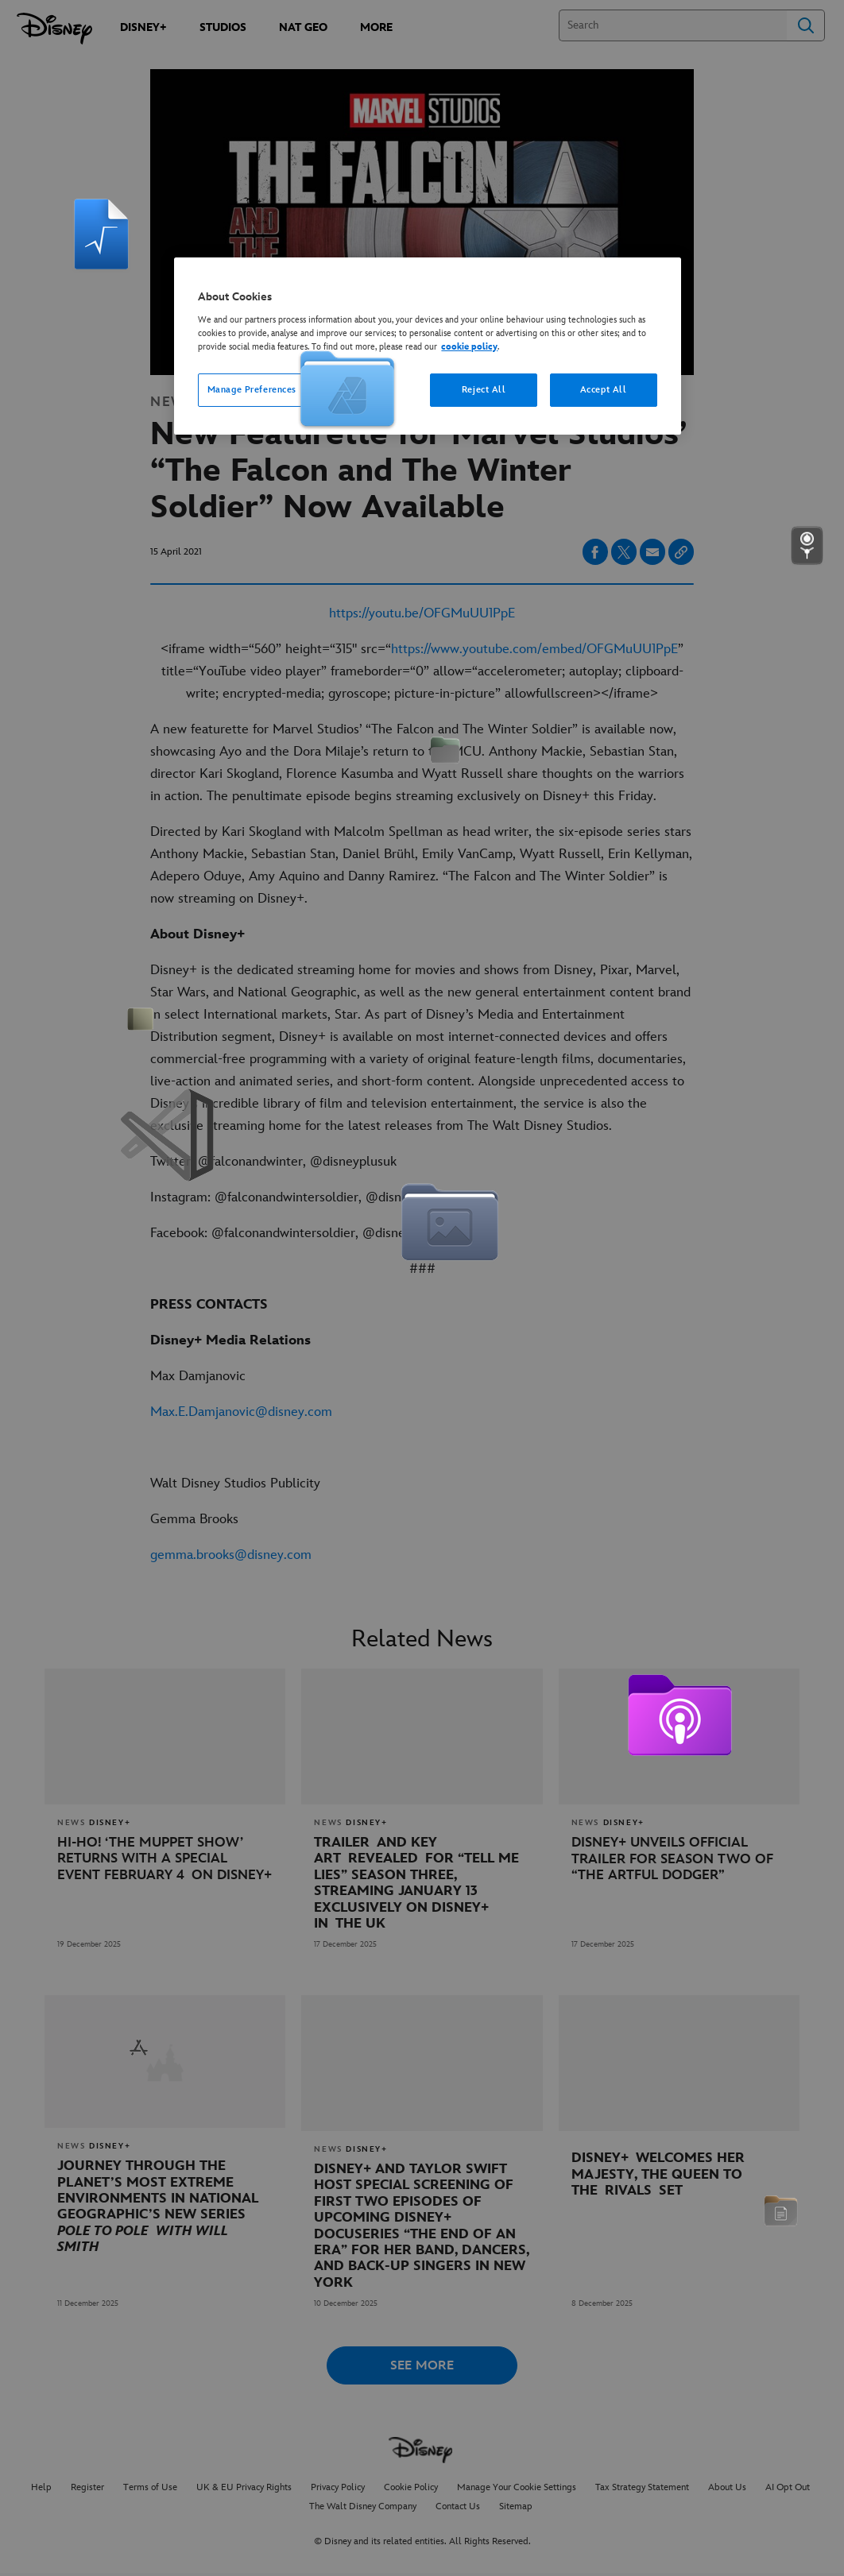  I want to click on open visual studio code, so click(167, 1135).